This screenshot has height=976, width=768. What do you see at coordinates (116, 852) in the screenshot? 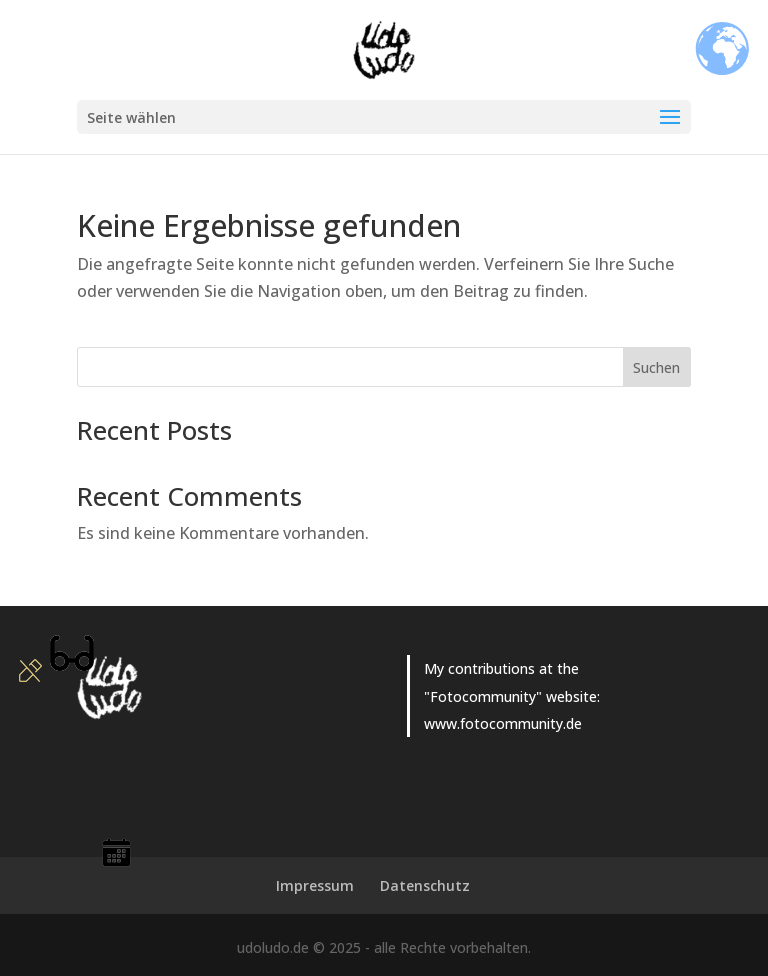
I see `view your calendar` at bounding box center [116, 852].